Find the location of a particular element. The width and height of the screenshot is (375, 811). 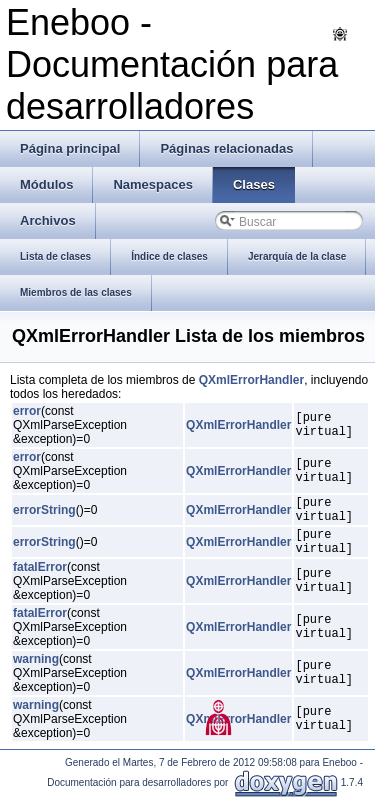

decorative emblem or badge for a game achievement is located at coordinates (340, 34).